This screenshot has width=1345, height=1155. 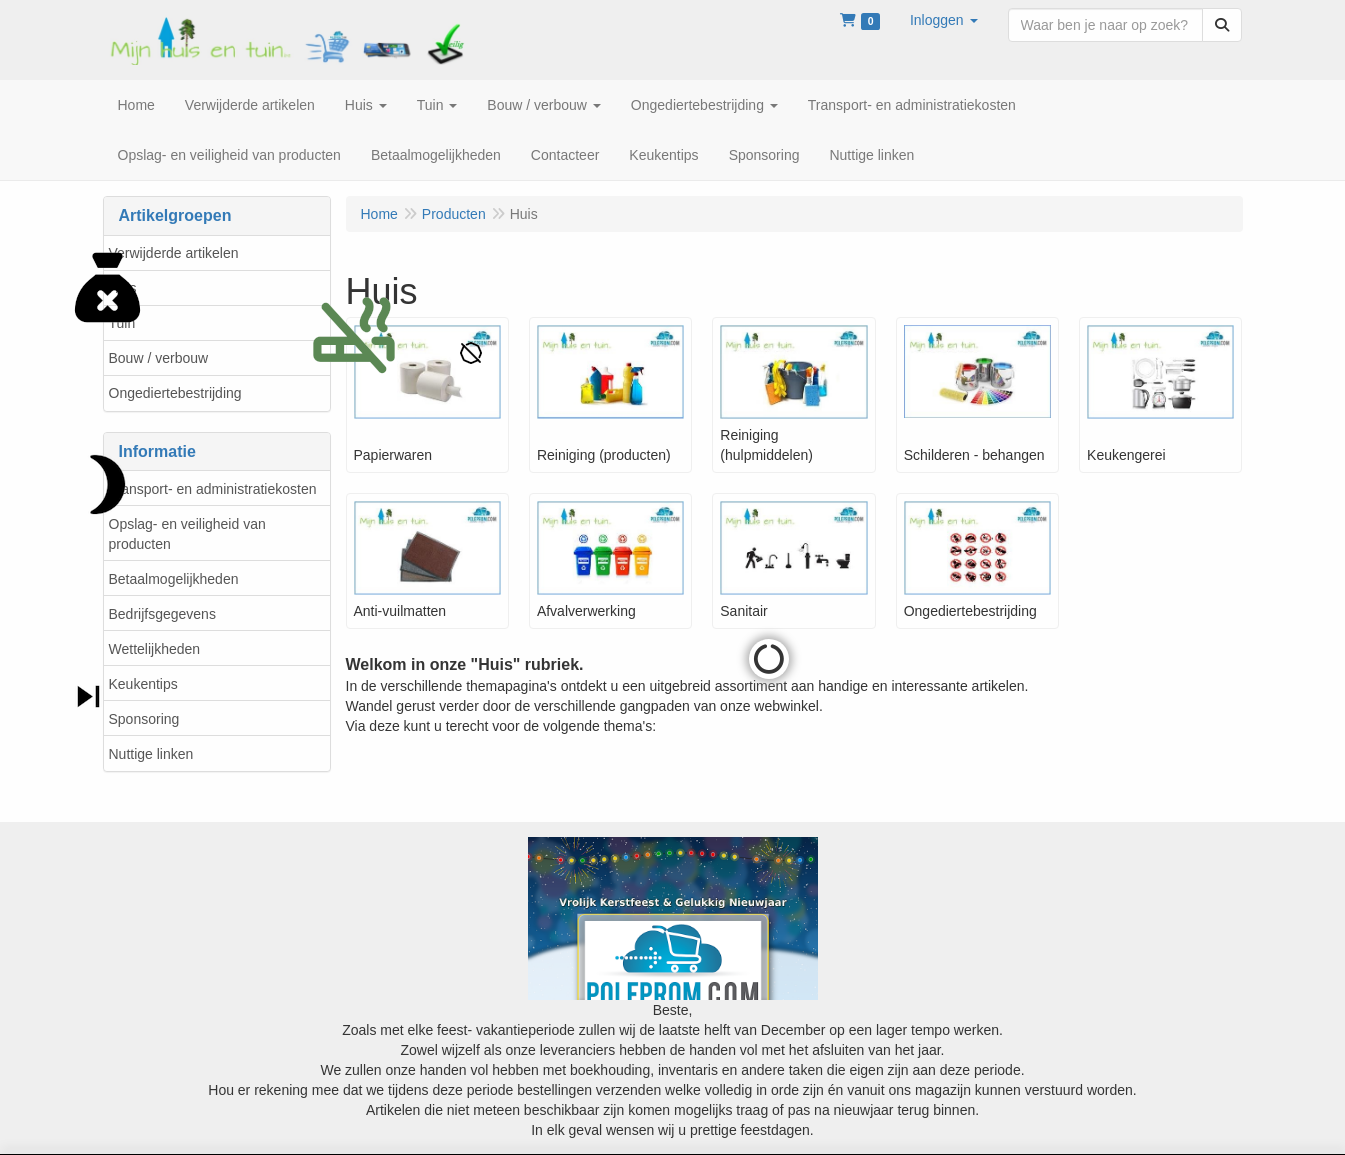 I want to click on toggle dark mode or night theme, so click(x=104, y=484).